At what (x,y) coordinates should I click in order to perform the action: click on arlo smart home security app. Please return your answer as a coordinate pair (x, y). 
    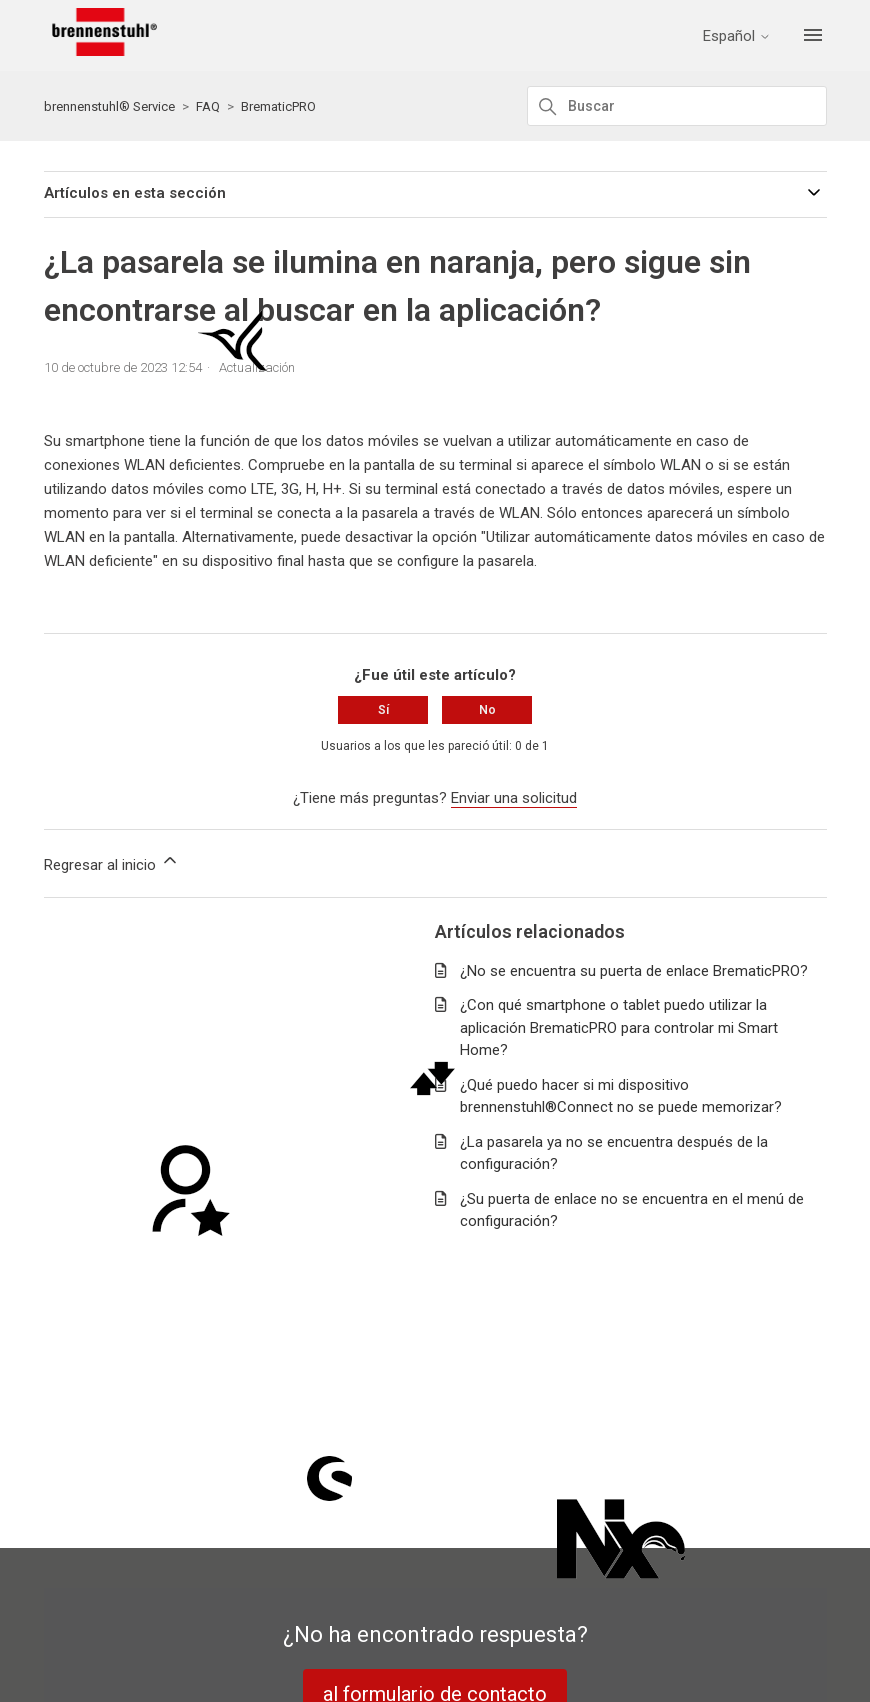
    Looking at the image, I should click on (232, 340).